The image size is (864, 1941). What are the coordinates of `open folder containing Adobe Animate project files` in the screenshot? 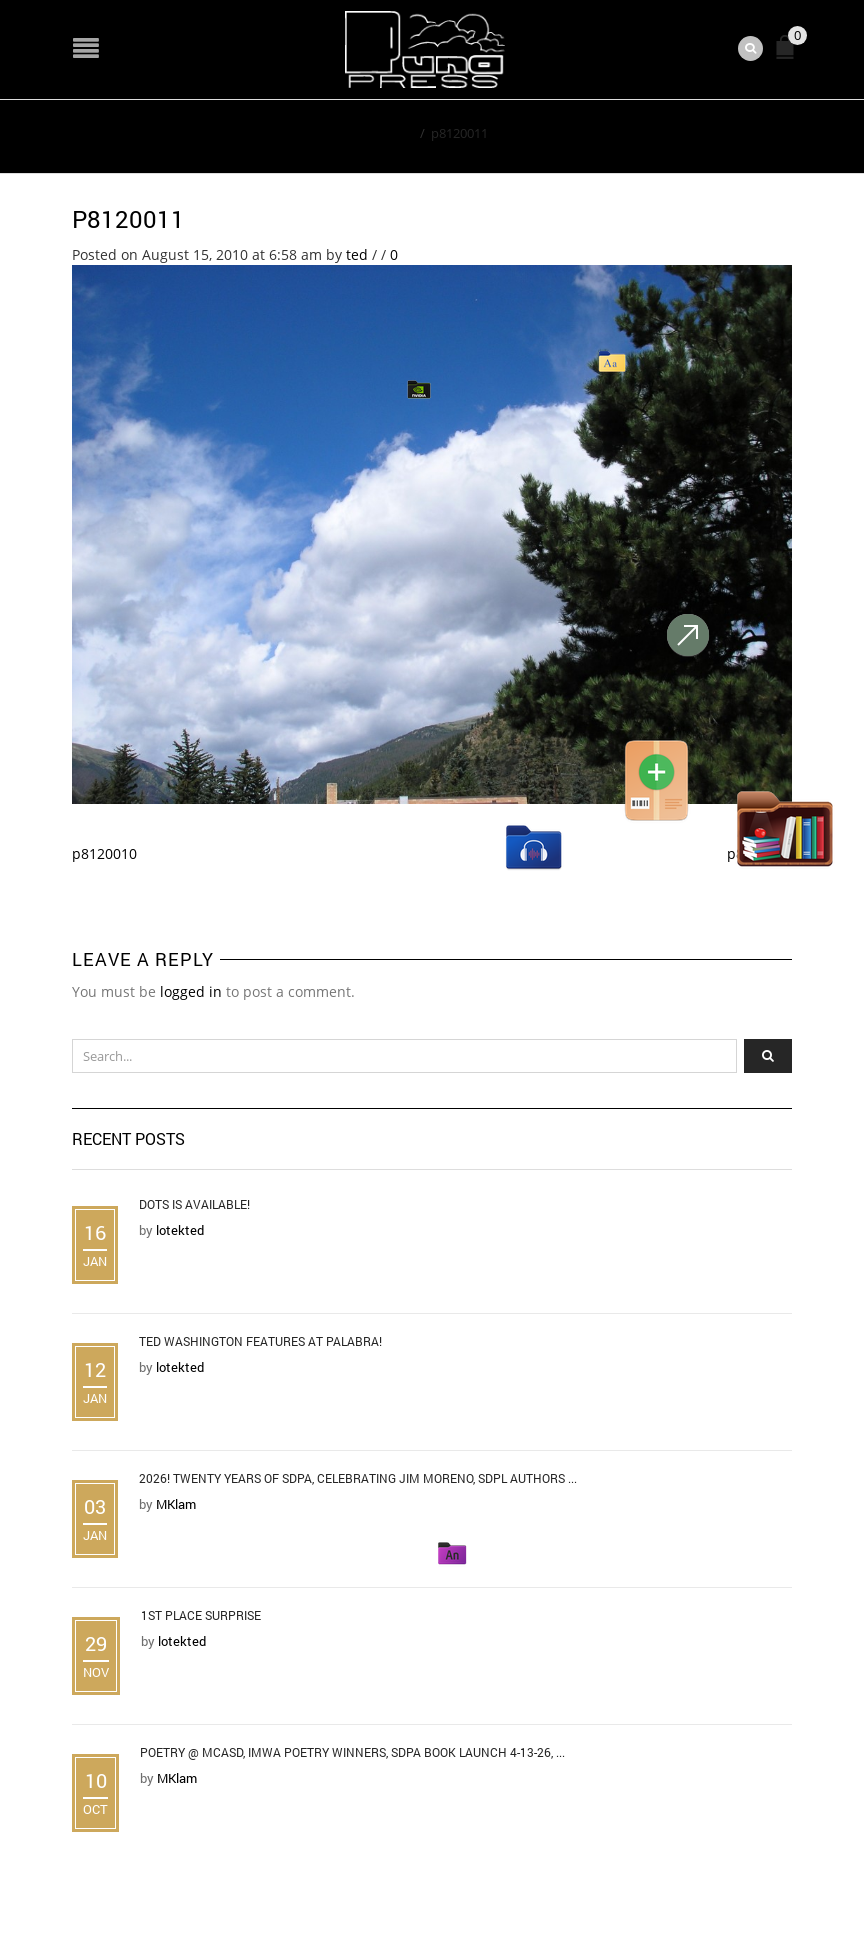 It's located at (452, 1554).